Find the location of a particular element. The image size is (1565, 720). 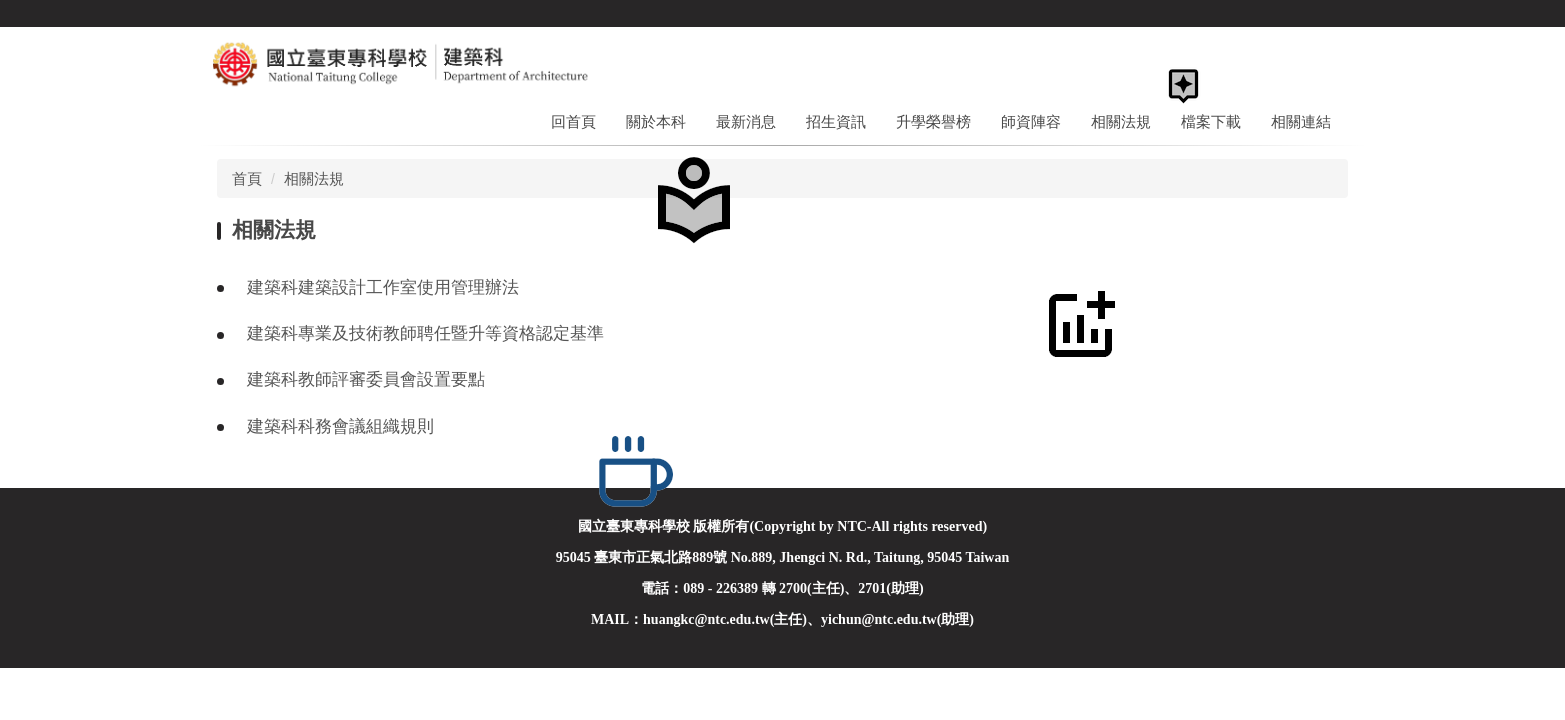

add a new chart or graph is located at coordinates (1080, 325).